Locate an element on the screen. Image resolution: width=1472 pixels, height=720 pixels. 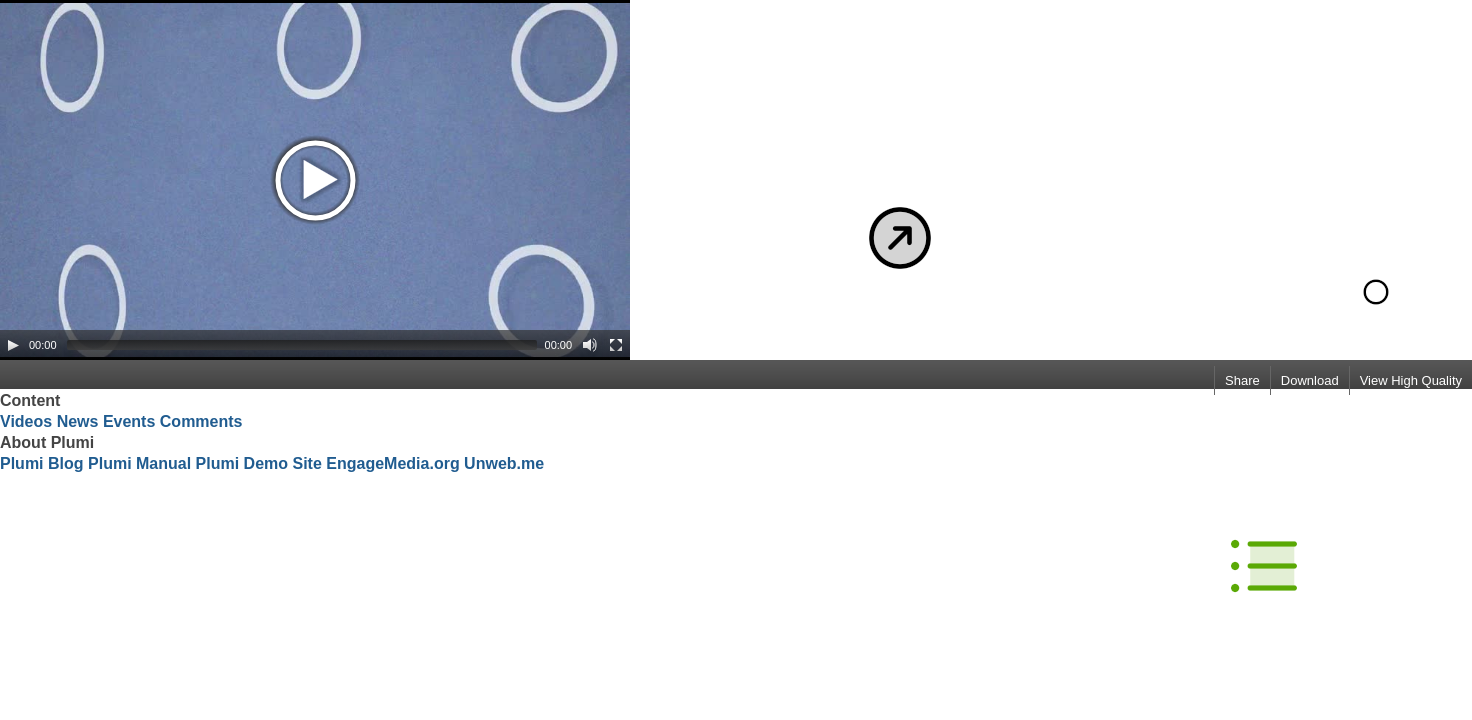
open link in new tab or external window is located at coordinates (900, 238).